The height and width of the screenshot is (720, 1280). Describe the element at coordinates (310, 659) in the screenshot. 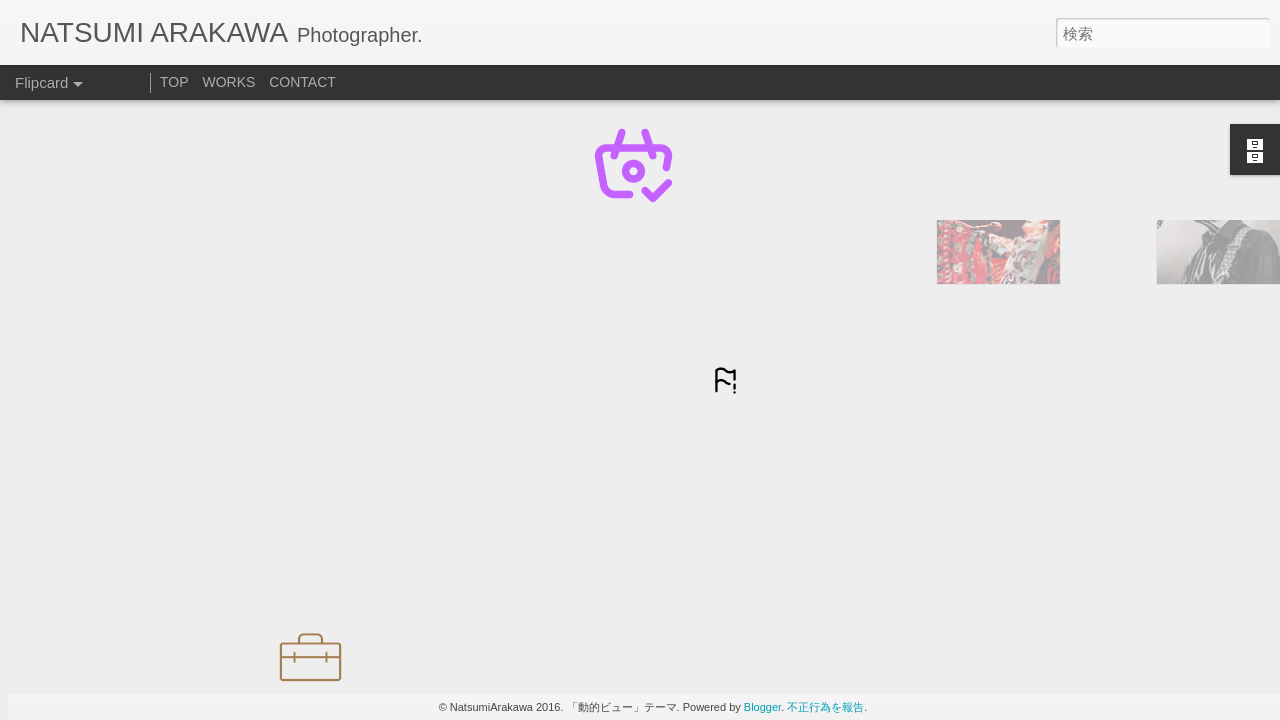

I see `access tools and utilities` at that location.